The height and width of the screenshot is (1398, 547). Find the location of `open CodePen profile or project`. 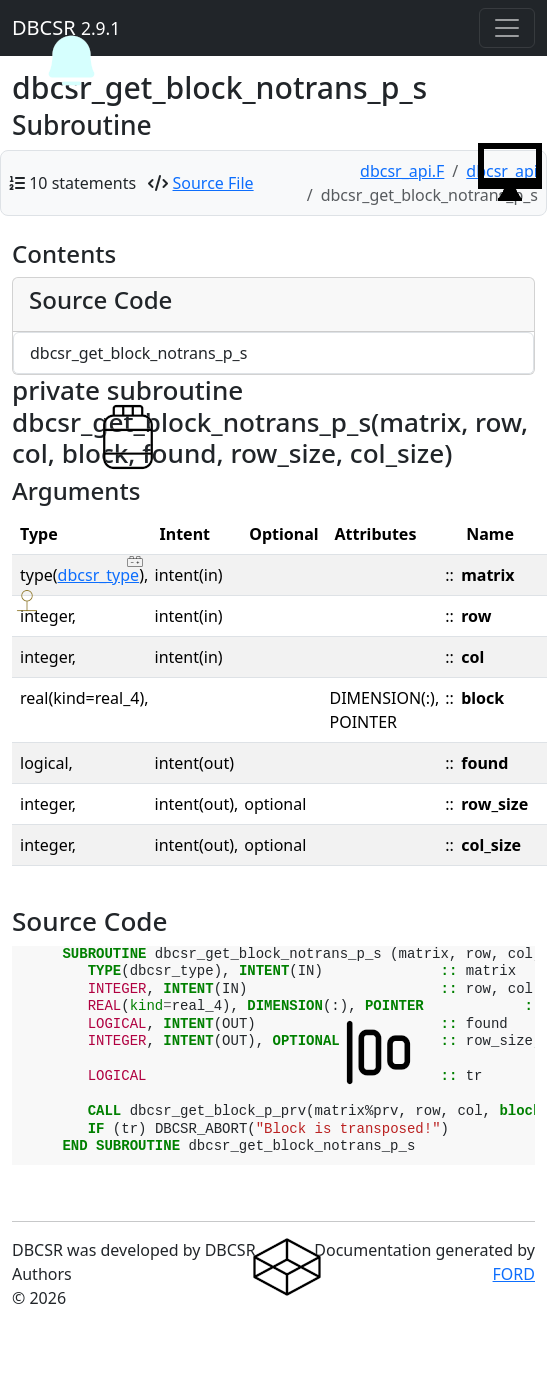

open CodePen profile or project is located at coordinates (287, 1267).